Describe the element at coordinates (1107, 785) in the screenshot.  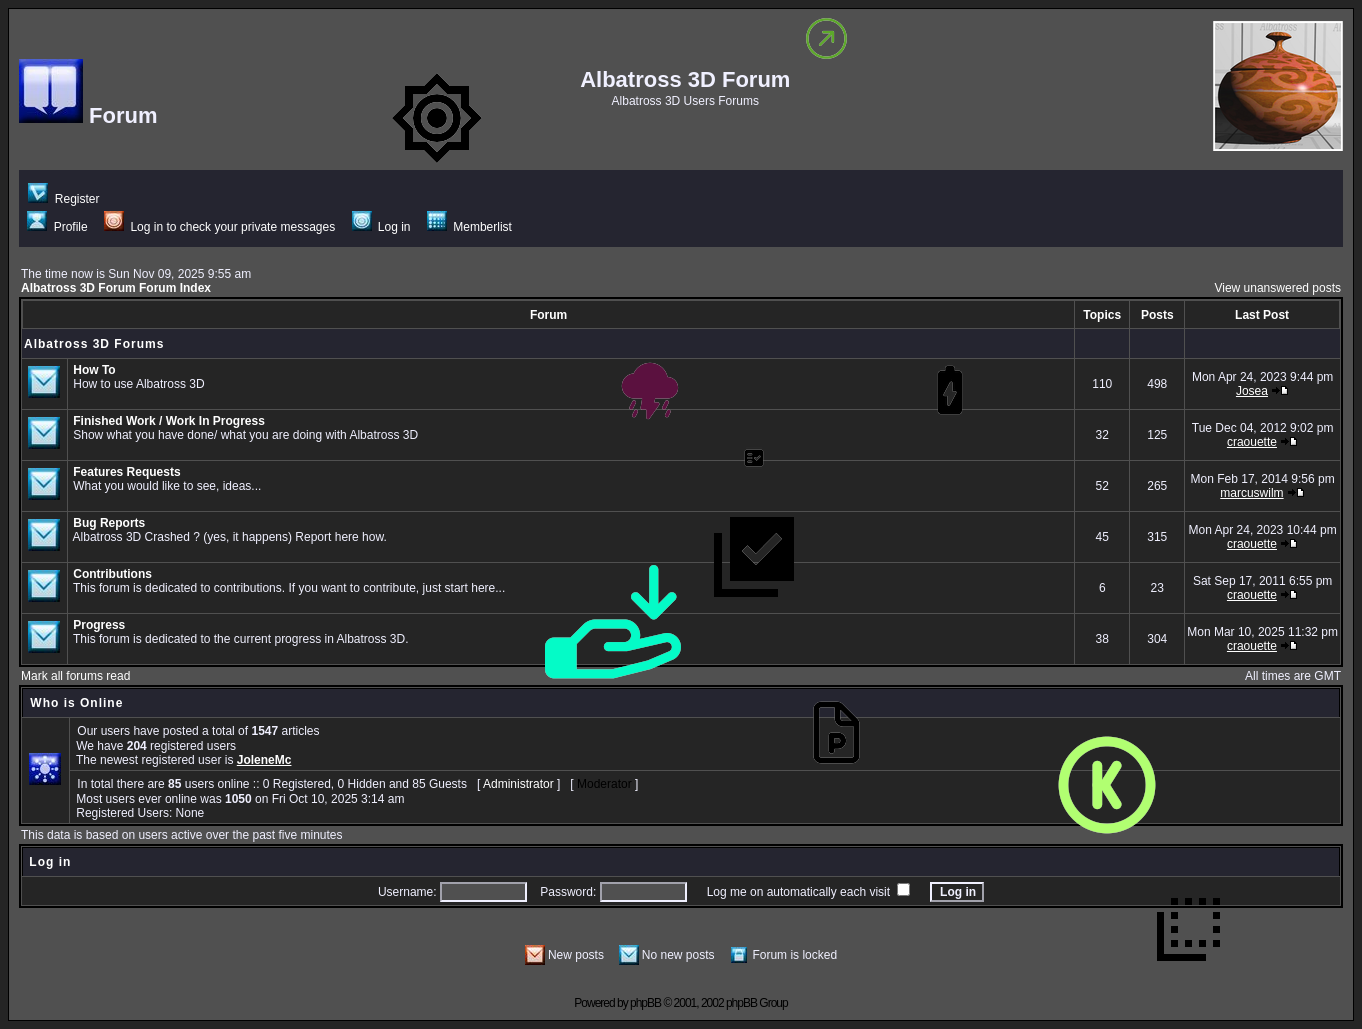
I see `indicates items starting with the letter K` at that location.